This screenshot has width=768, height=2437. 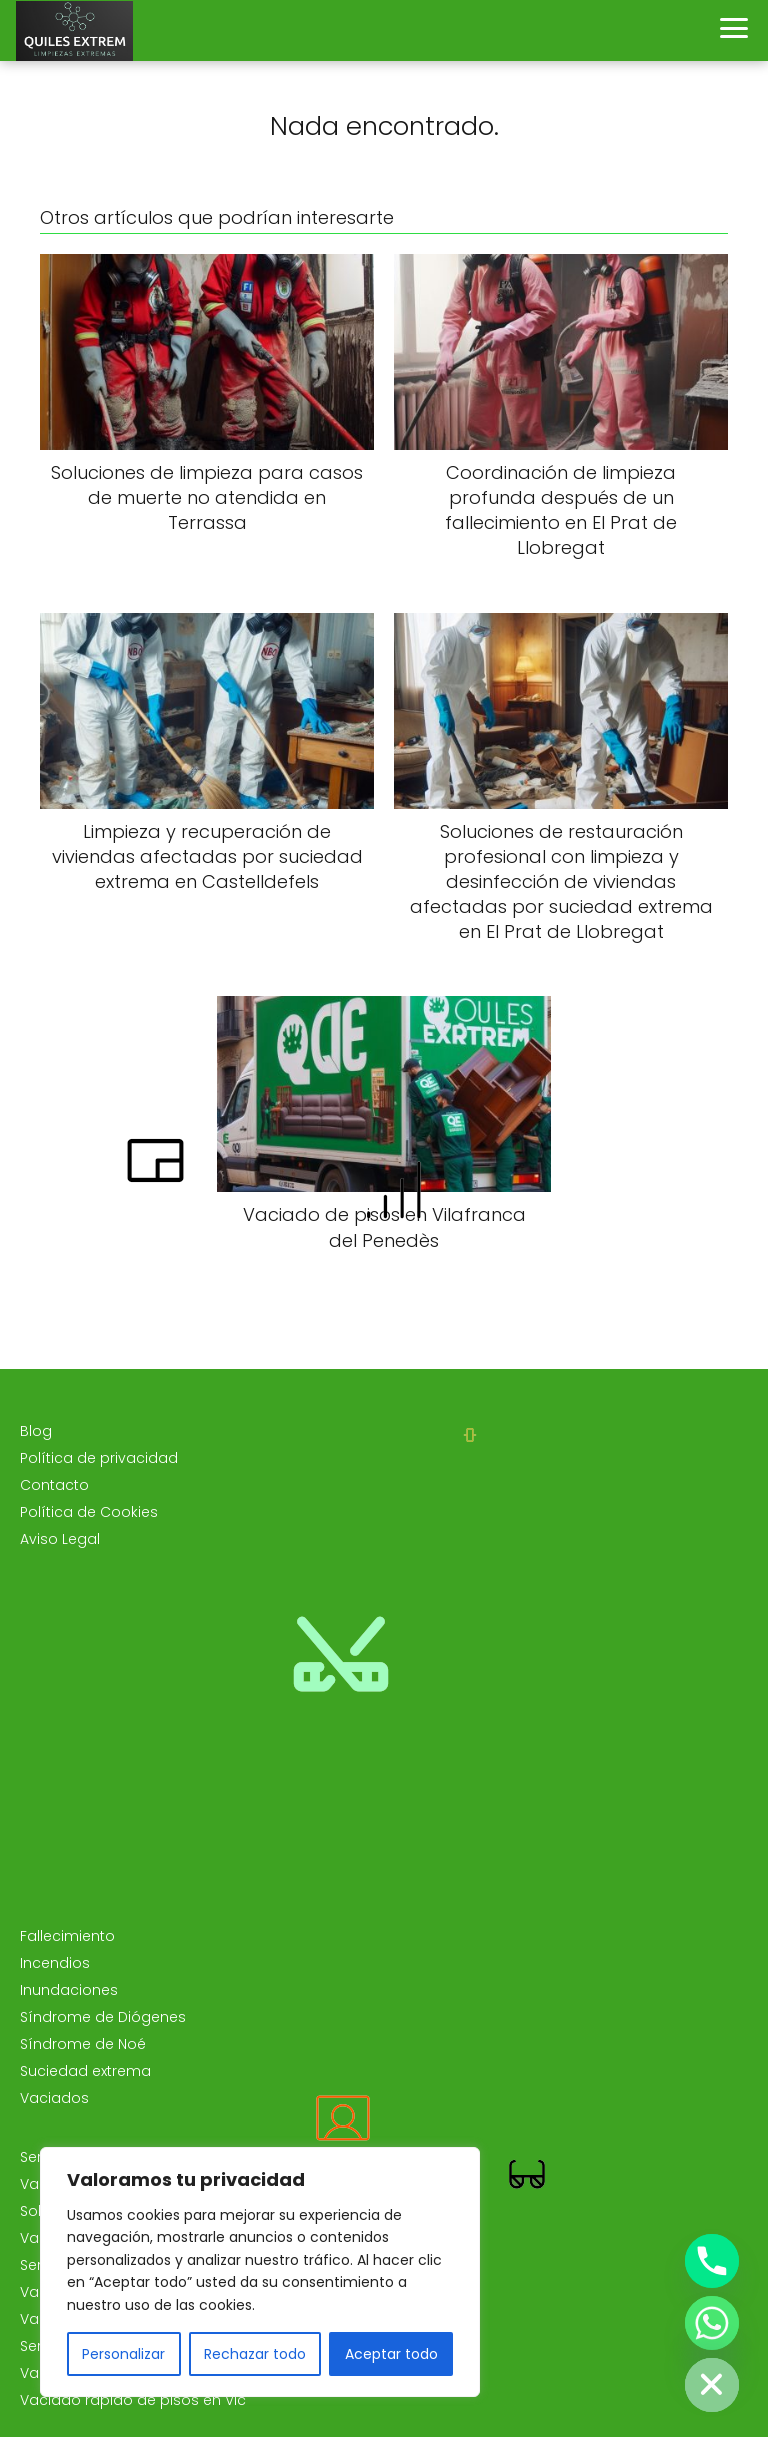 What do you see at coordinates (470, 1435) in the screenshot?
I see `align object to vertical center` at bounding box center [470, 1435].